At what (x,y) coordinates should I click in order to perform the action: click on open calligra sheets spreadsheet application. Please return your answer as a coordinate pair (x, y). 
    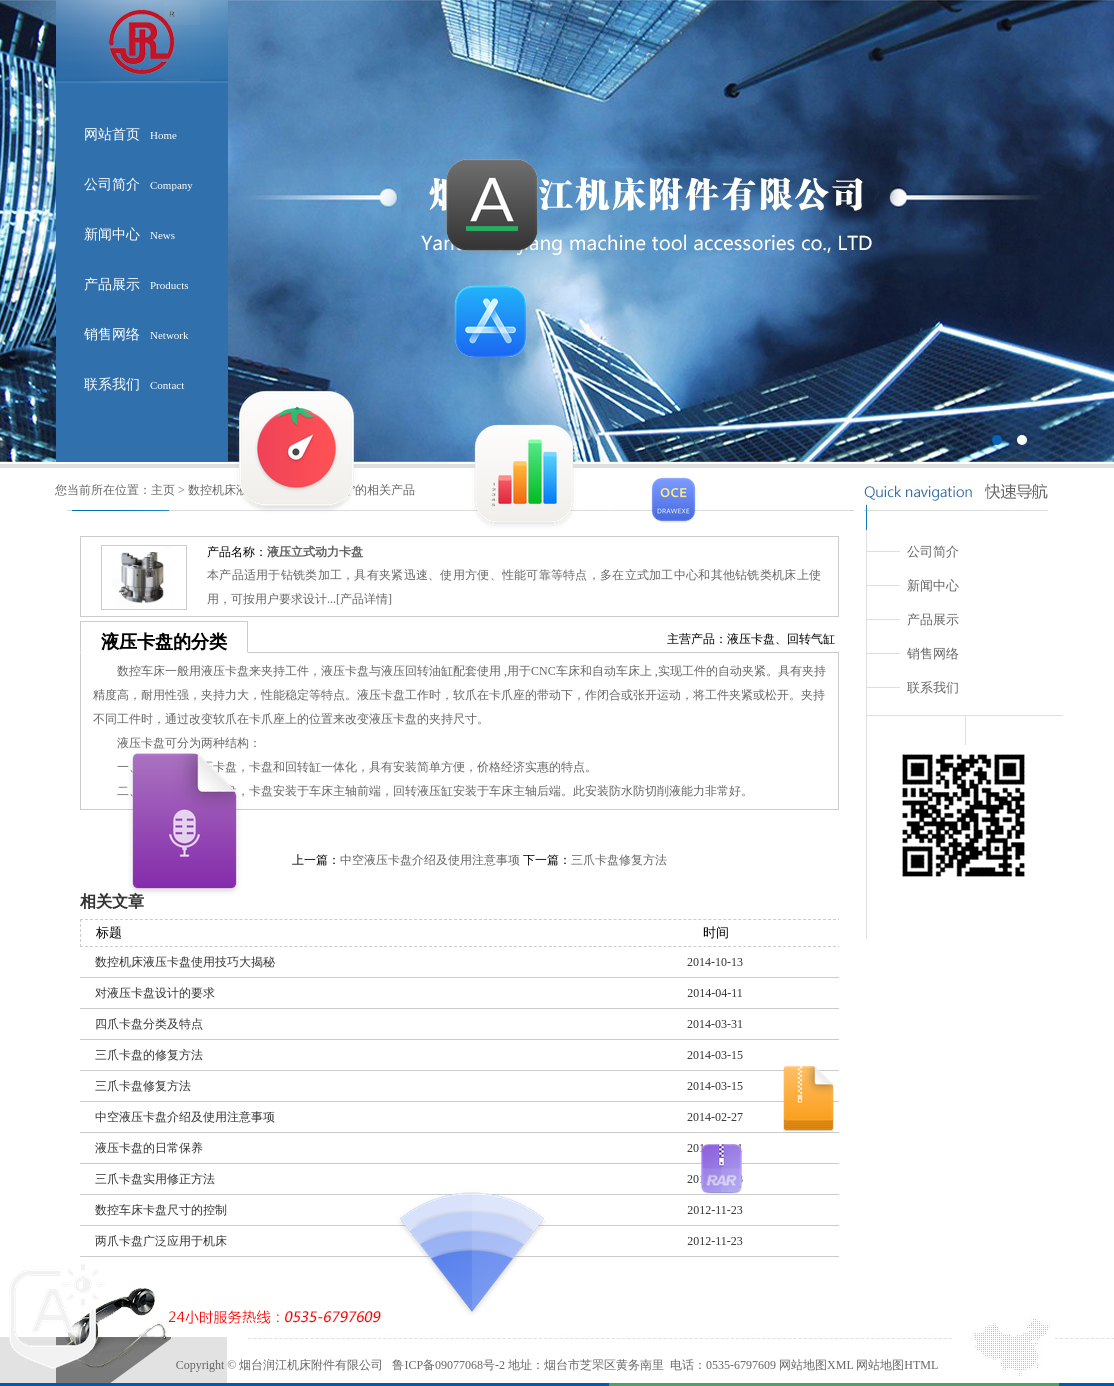
    Looking at the image, I should click on (524, 474).